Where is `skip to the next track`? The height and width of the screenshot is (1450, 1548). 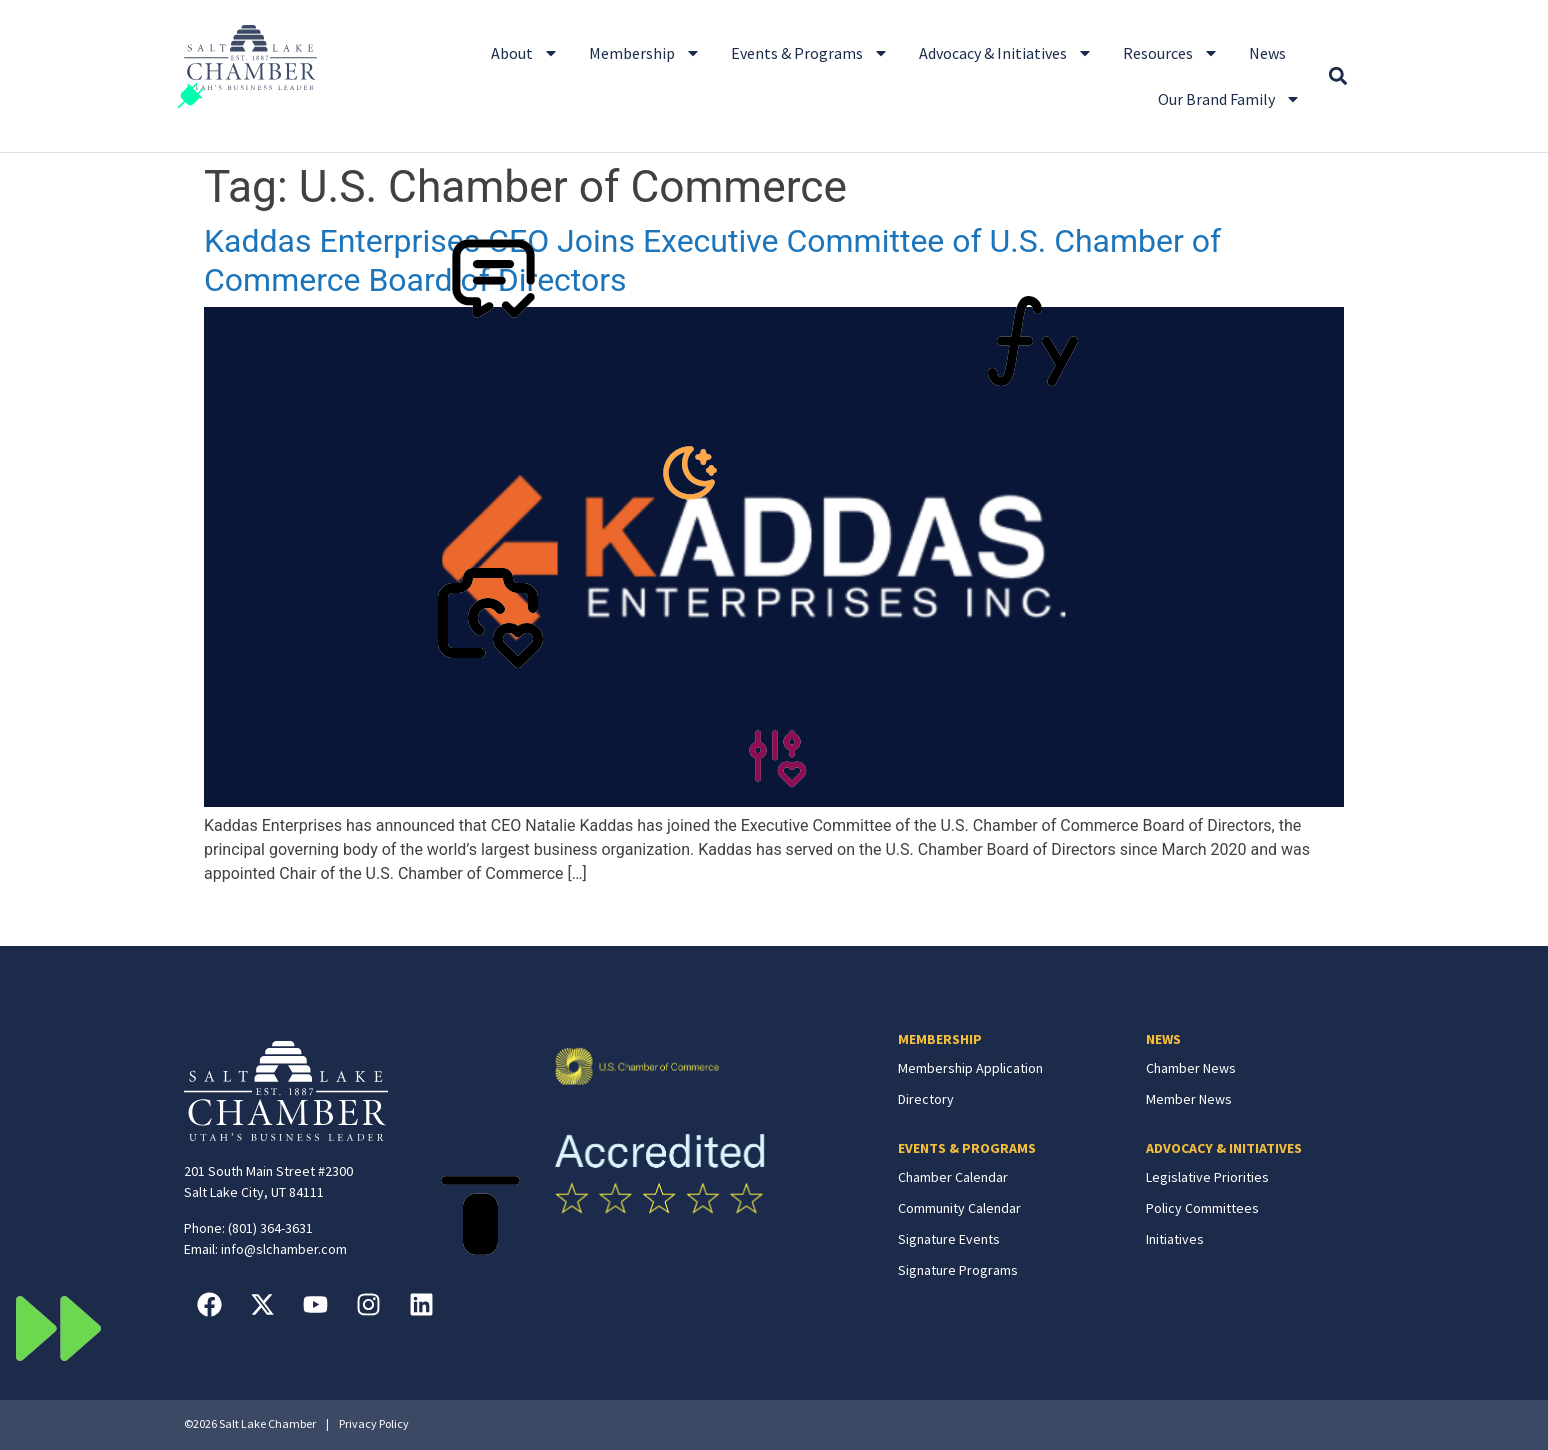
skip to the next track is located at coordinates (56, 1328).